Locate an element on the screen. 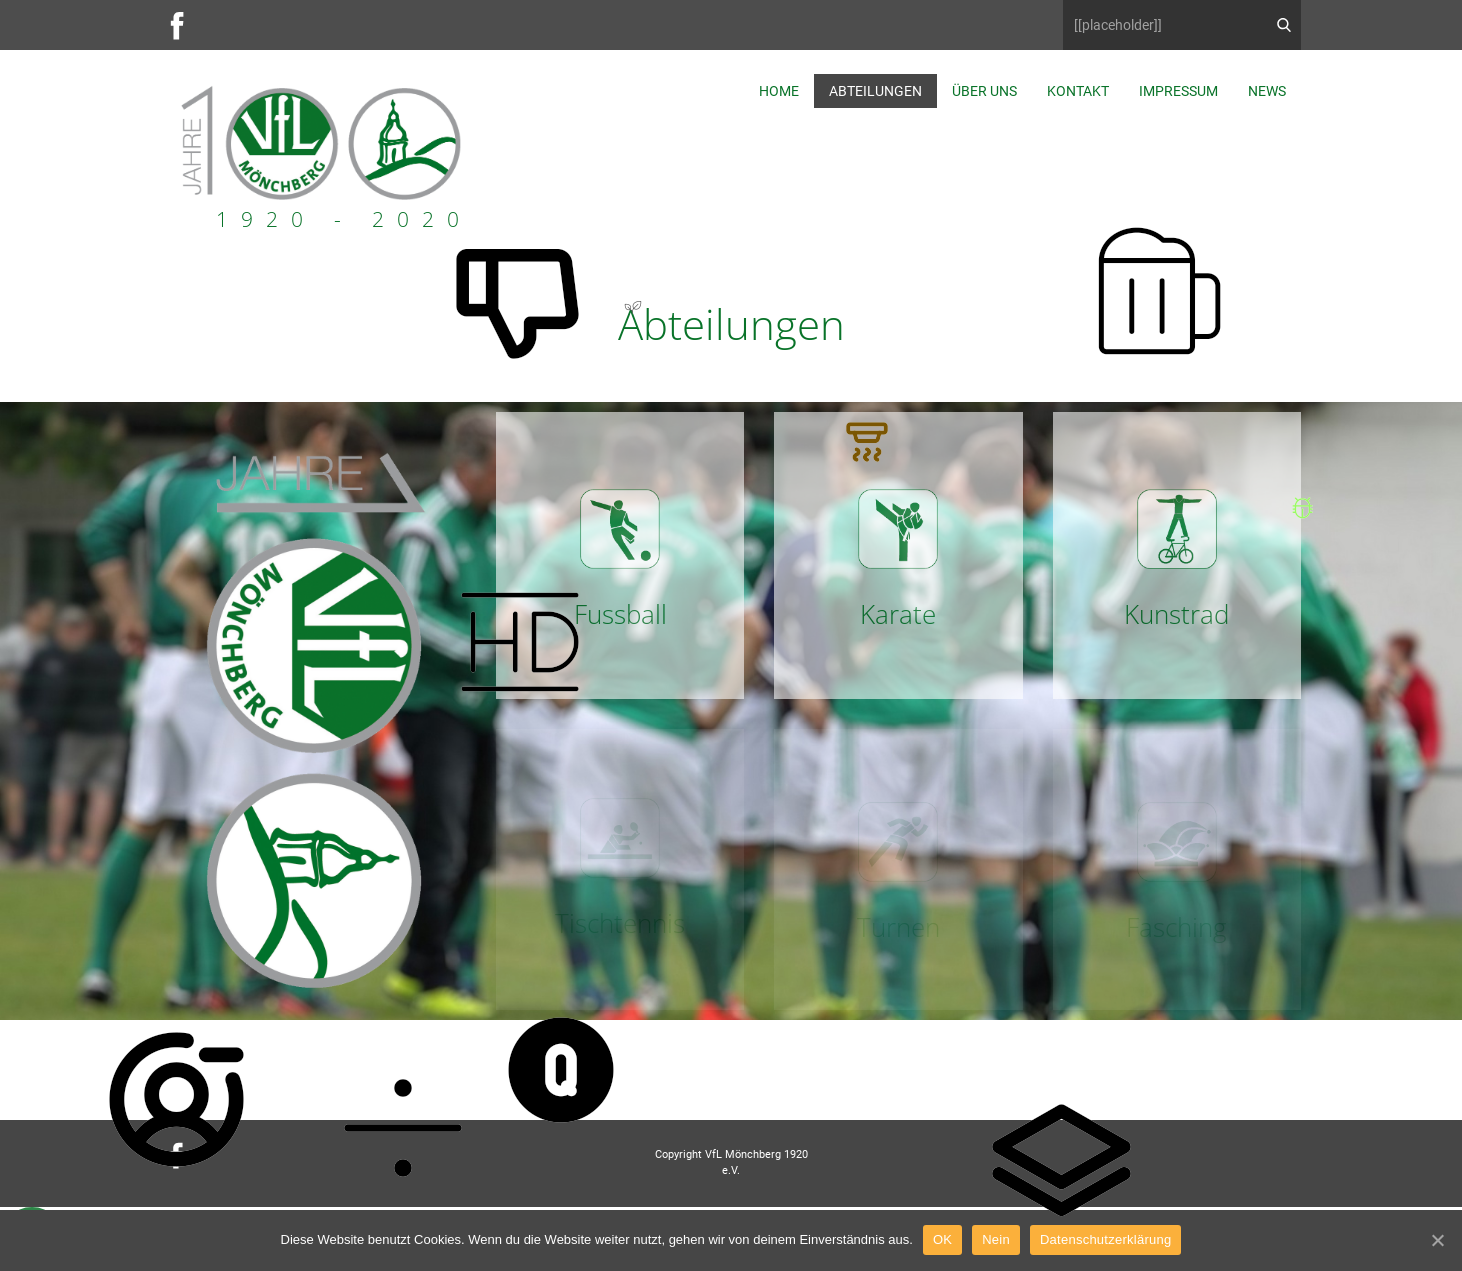  remove a user from your contacts is located at coordinates (176, 1099).